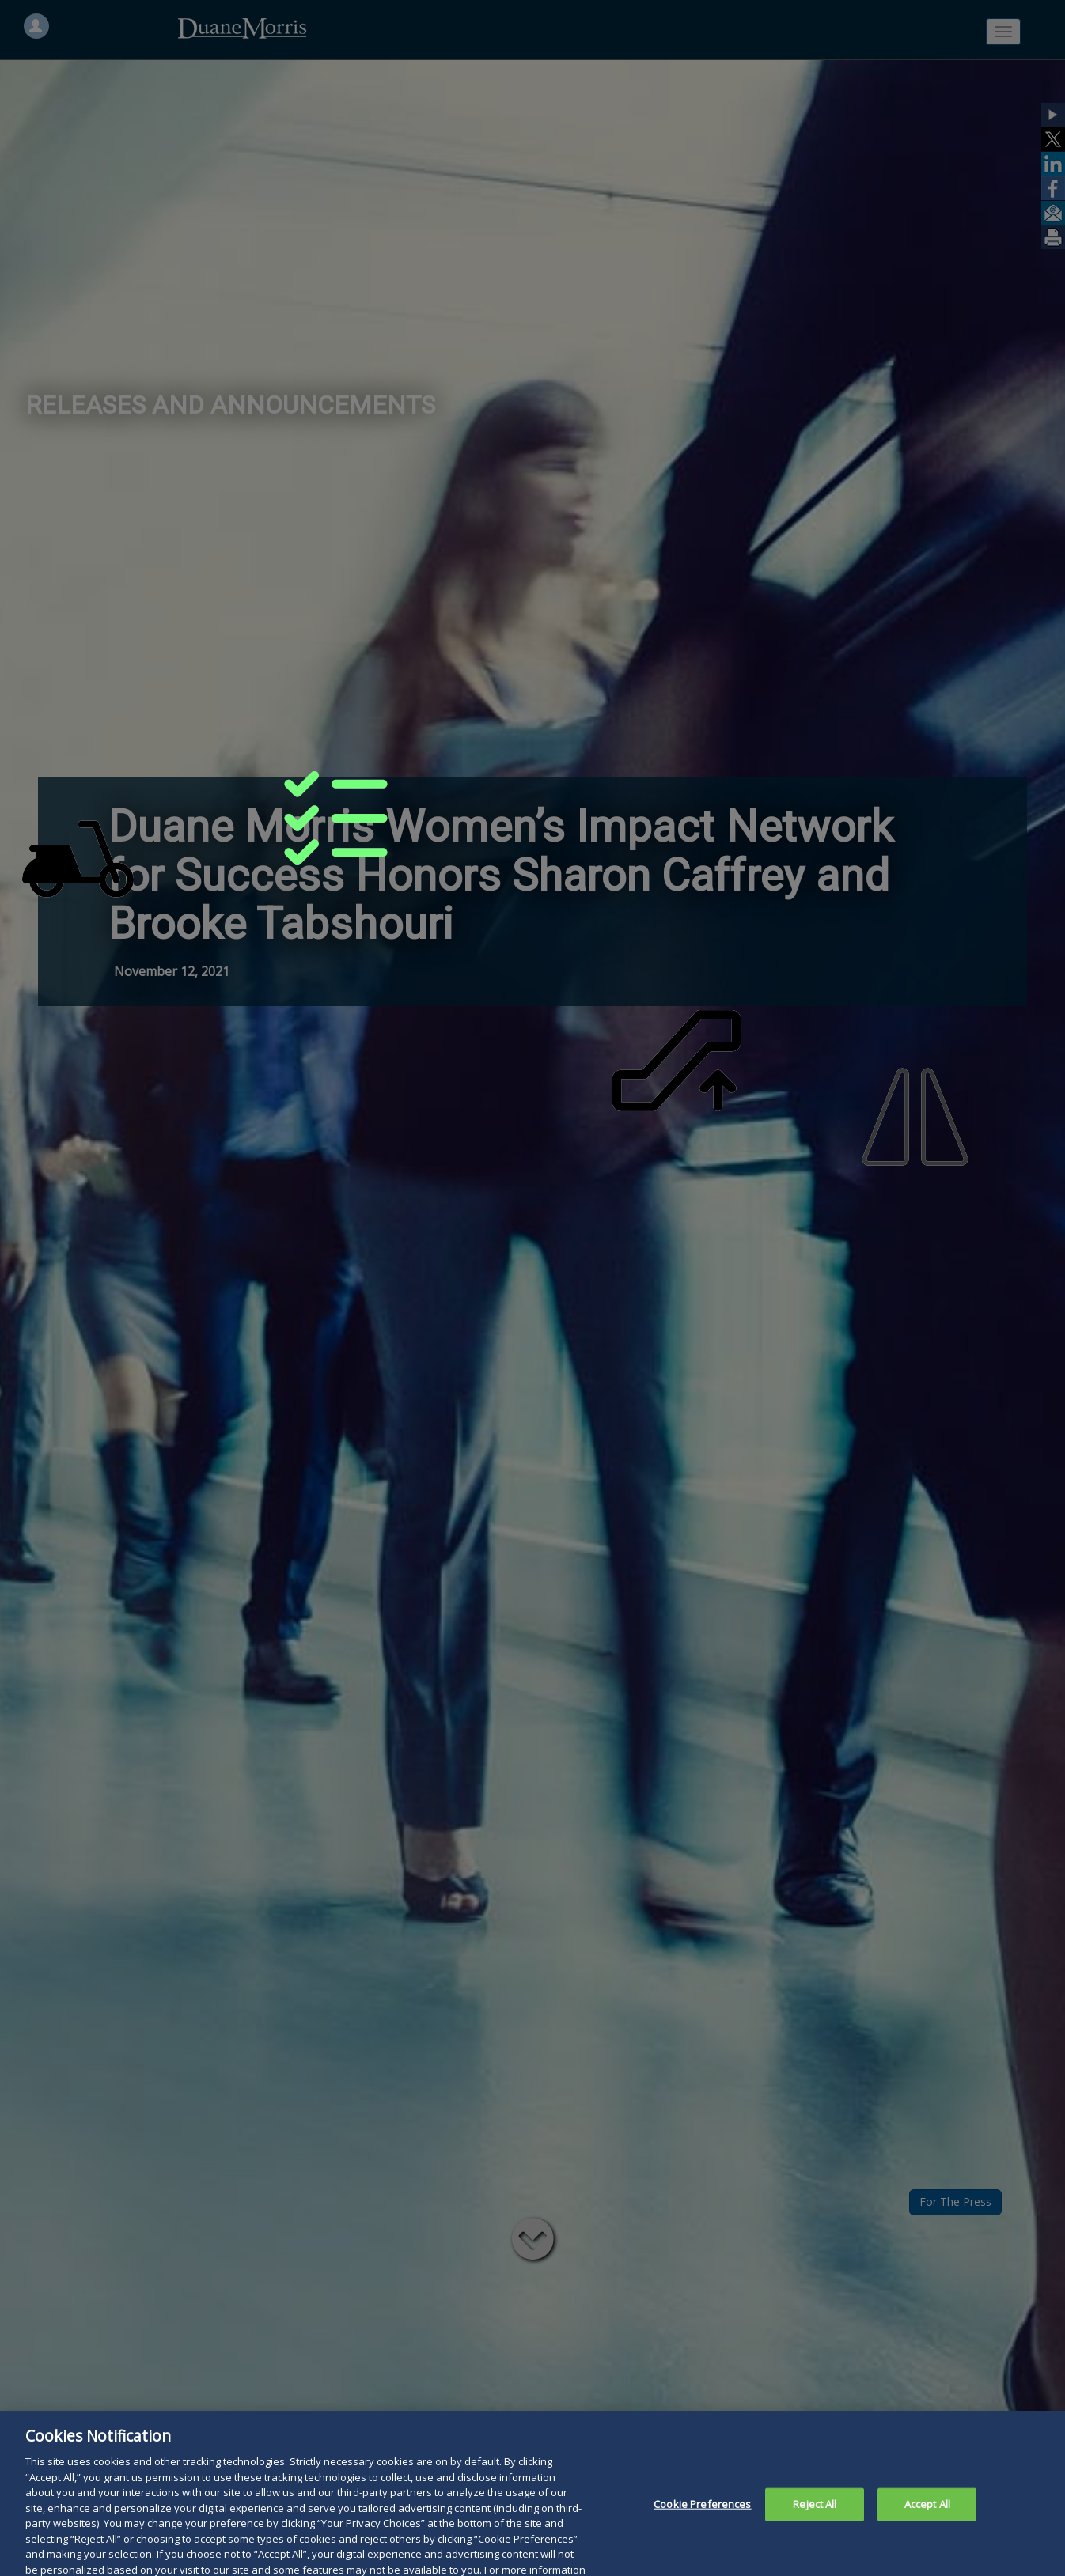 Image resolution: width=1065 pixels, height=2576 pixels. What do you see at coordinates (915, 1121) in the screenshot?
I see `flip image horizontally` at bounding box center [915, 1121].